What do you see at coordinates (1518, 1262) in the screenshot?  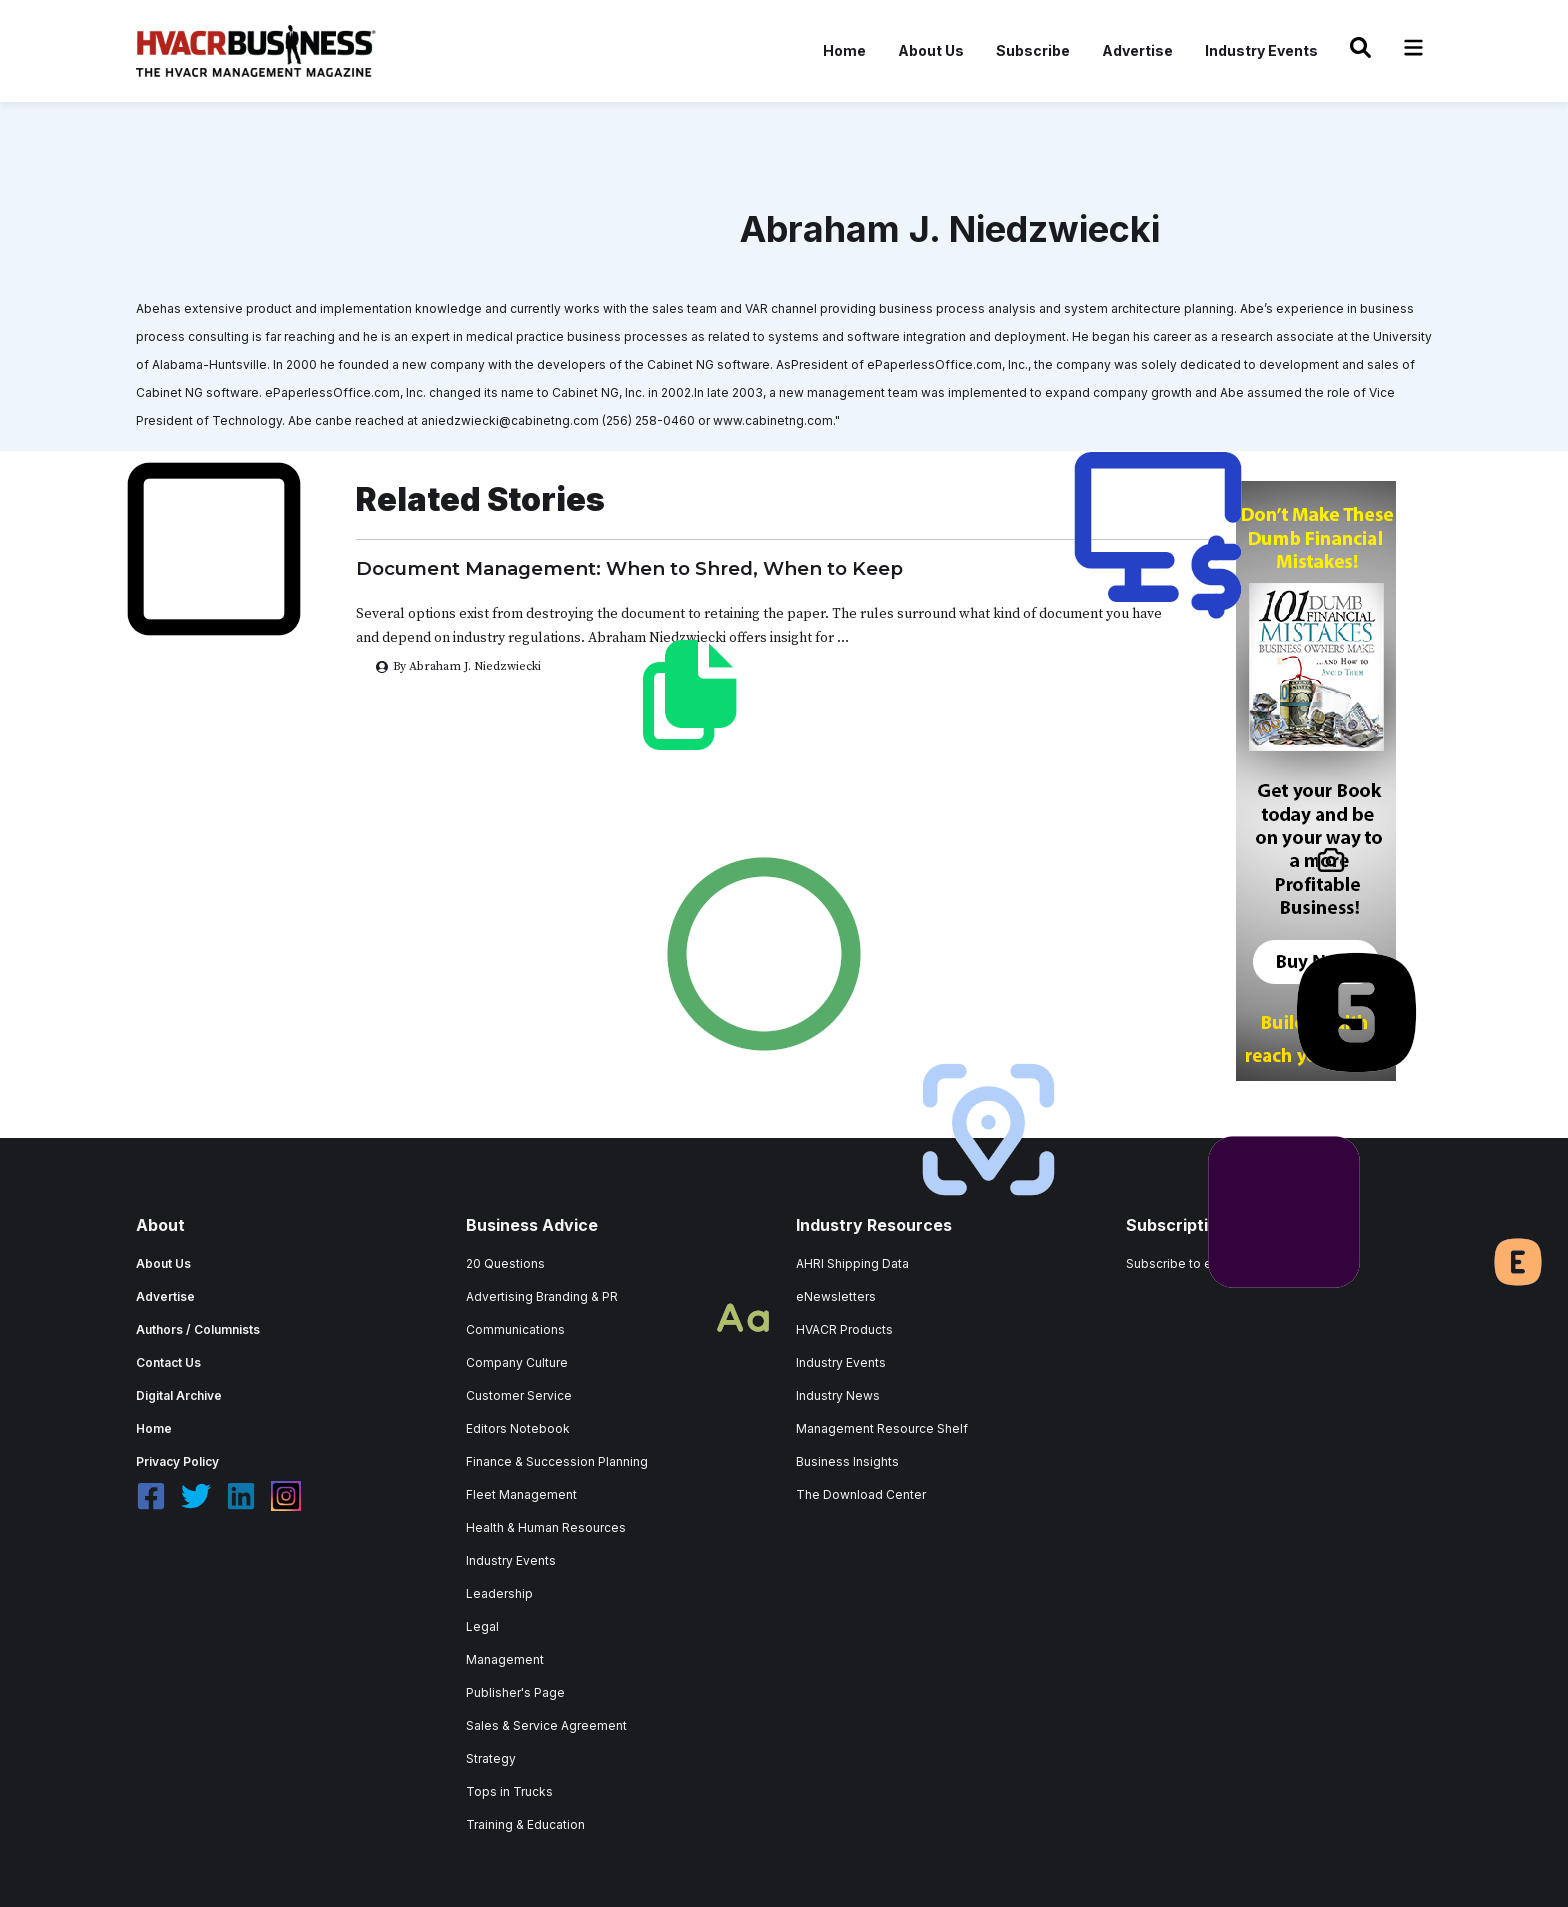 I see `indicates an "E" rating or category` at bounding box center [1518, 1262].